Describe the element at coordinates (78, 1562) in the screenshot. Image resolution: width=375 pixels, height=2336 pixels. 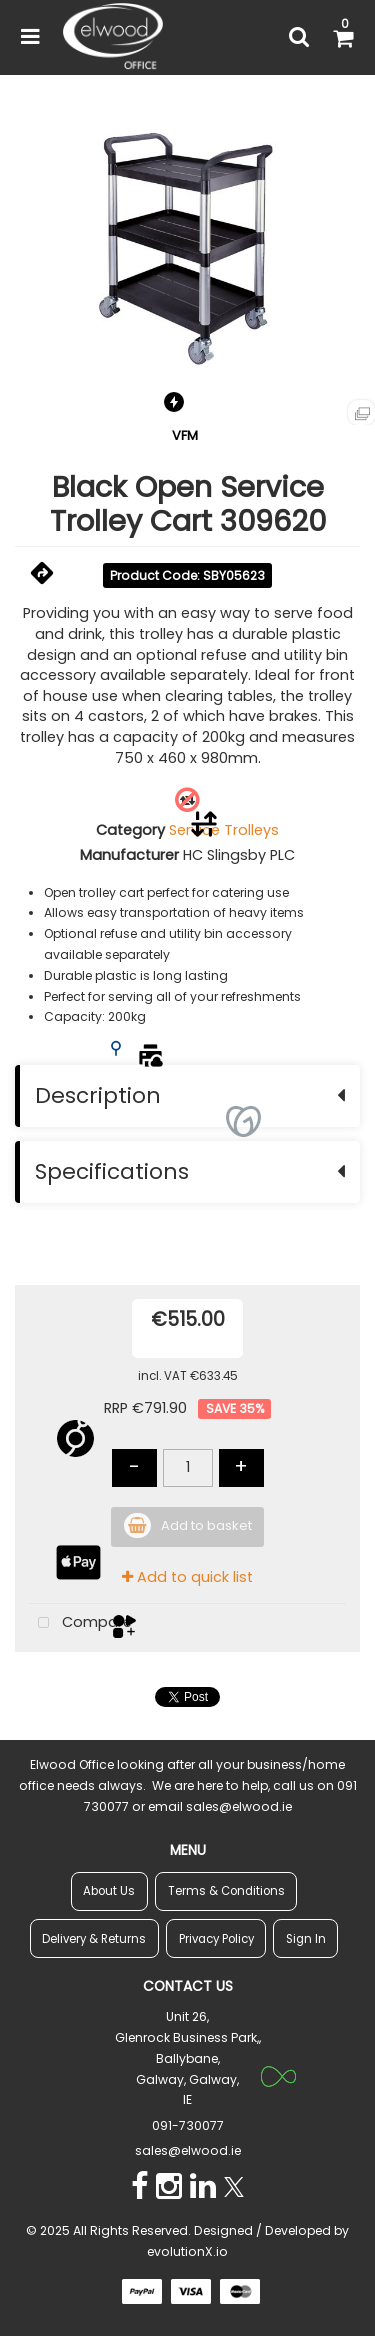
I see `pay with Apple Pay` at that location.